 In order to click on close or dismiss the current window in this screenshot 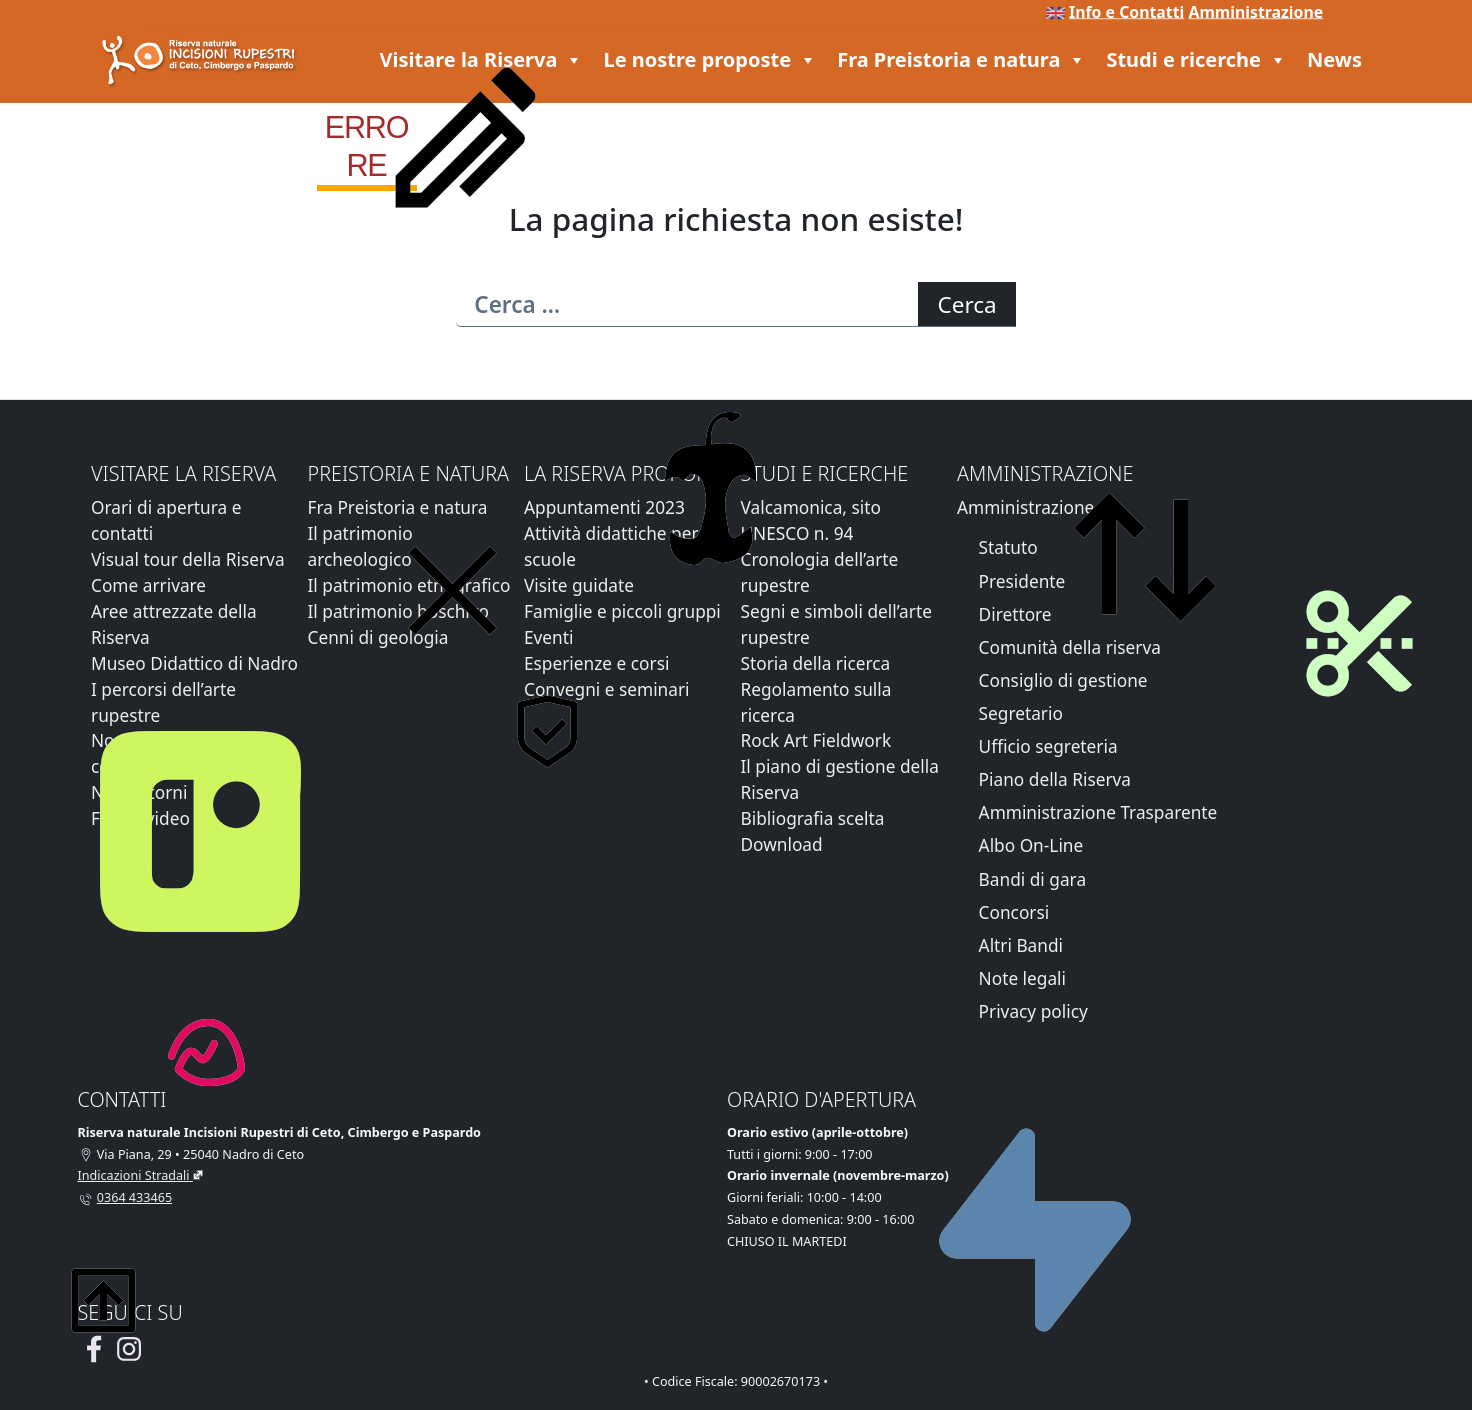, I will do `click(452, 590)`.